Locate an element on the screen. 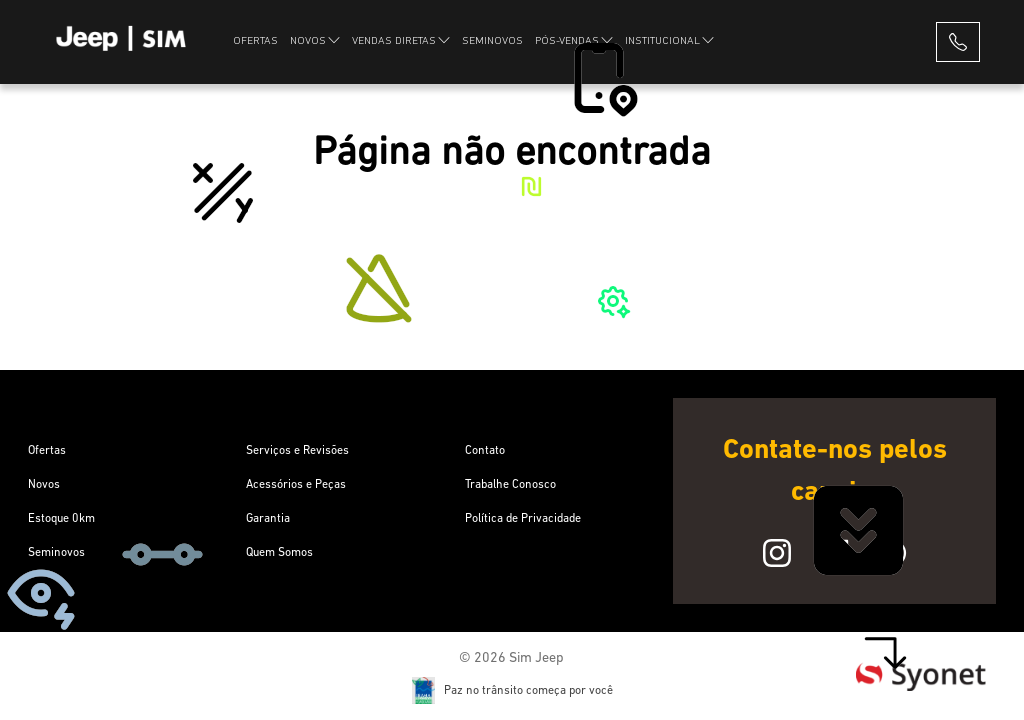  scroll down or view more content is located at coordinates (858, 530).